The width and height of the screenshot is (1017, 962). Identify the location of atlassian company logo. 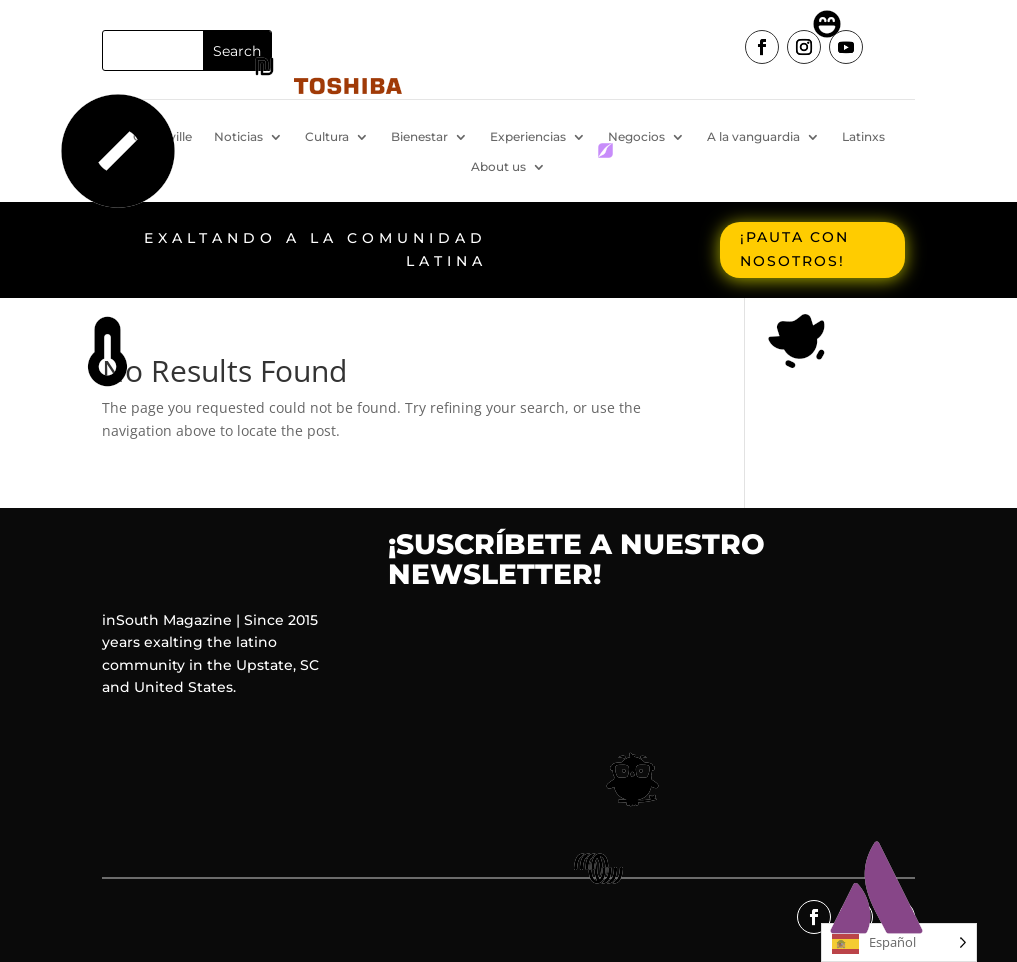
(876, 887).